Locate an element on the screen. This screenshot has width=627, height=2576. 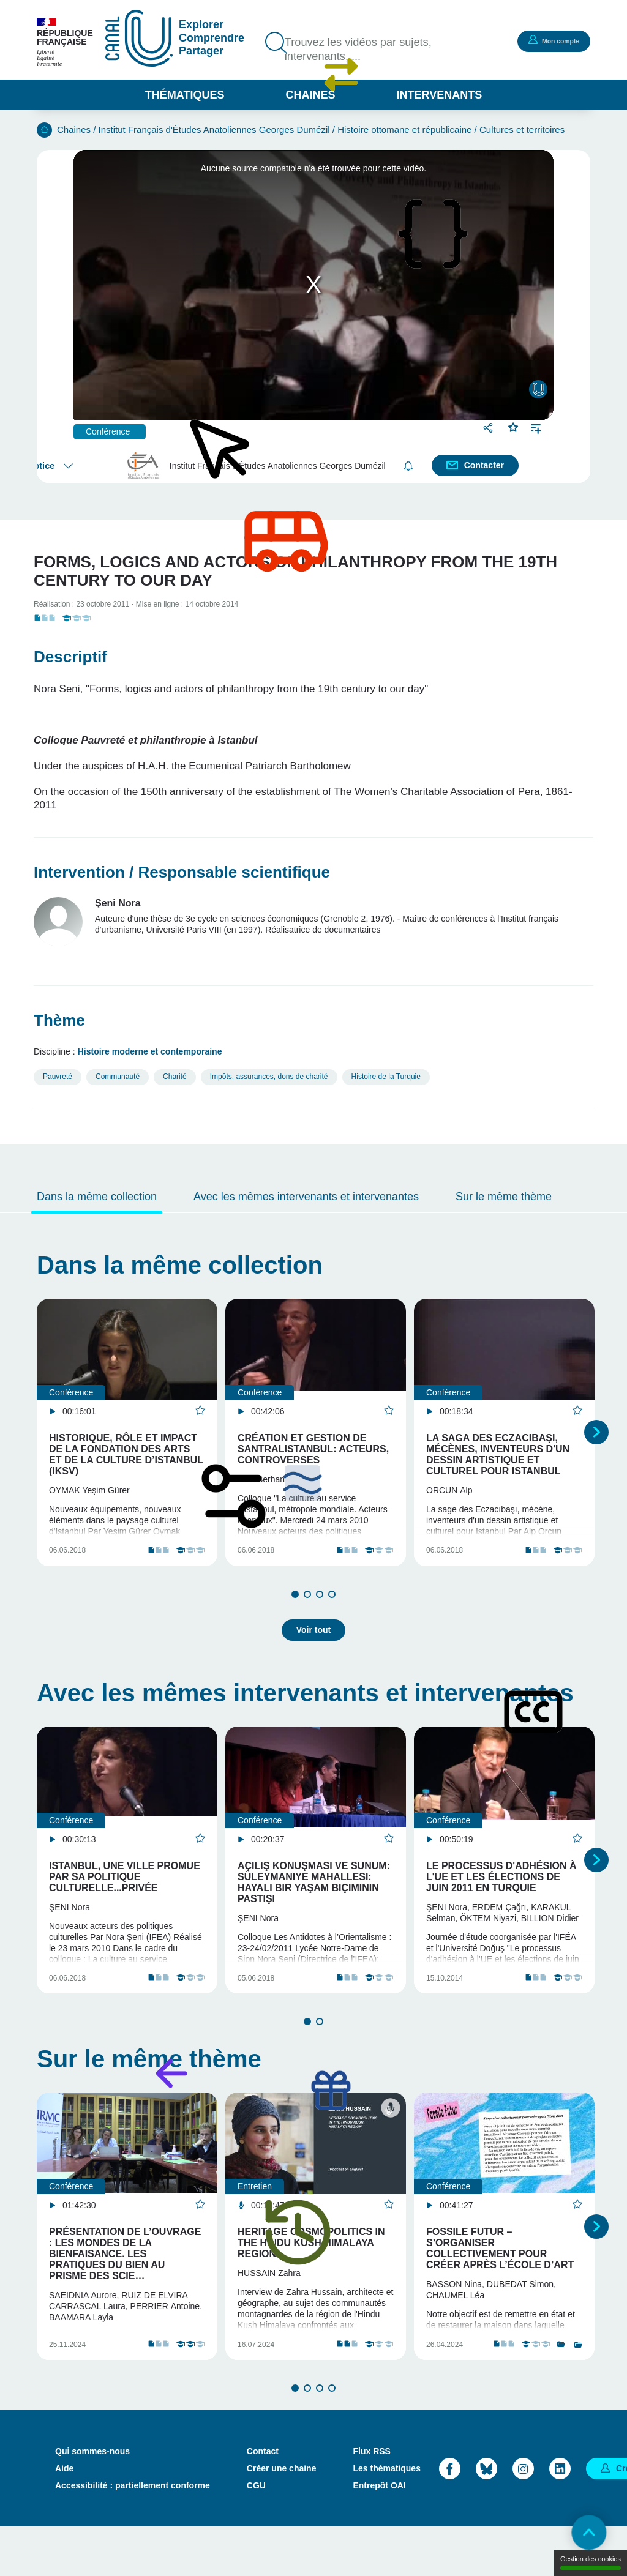
cursor or pointer indicator is located at coordinates (221, 450).